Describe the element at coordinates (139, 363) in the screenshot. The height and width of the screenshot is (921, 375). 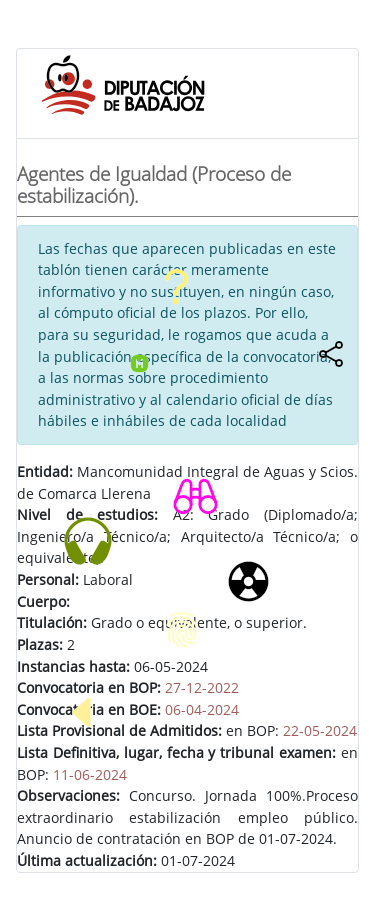
I see `access menu or main navigation` at that location.